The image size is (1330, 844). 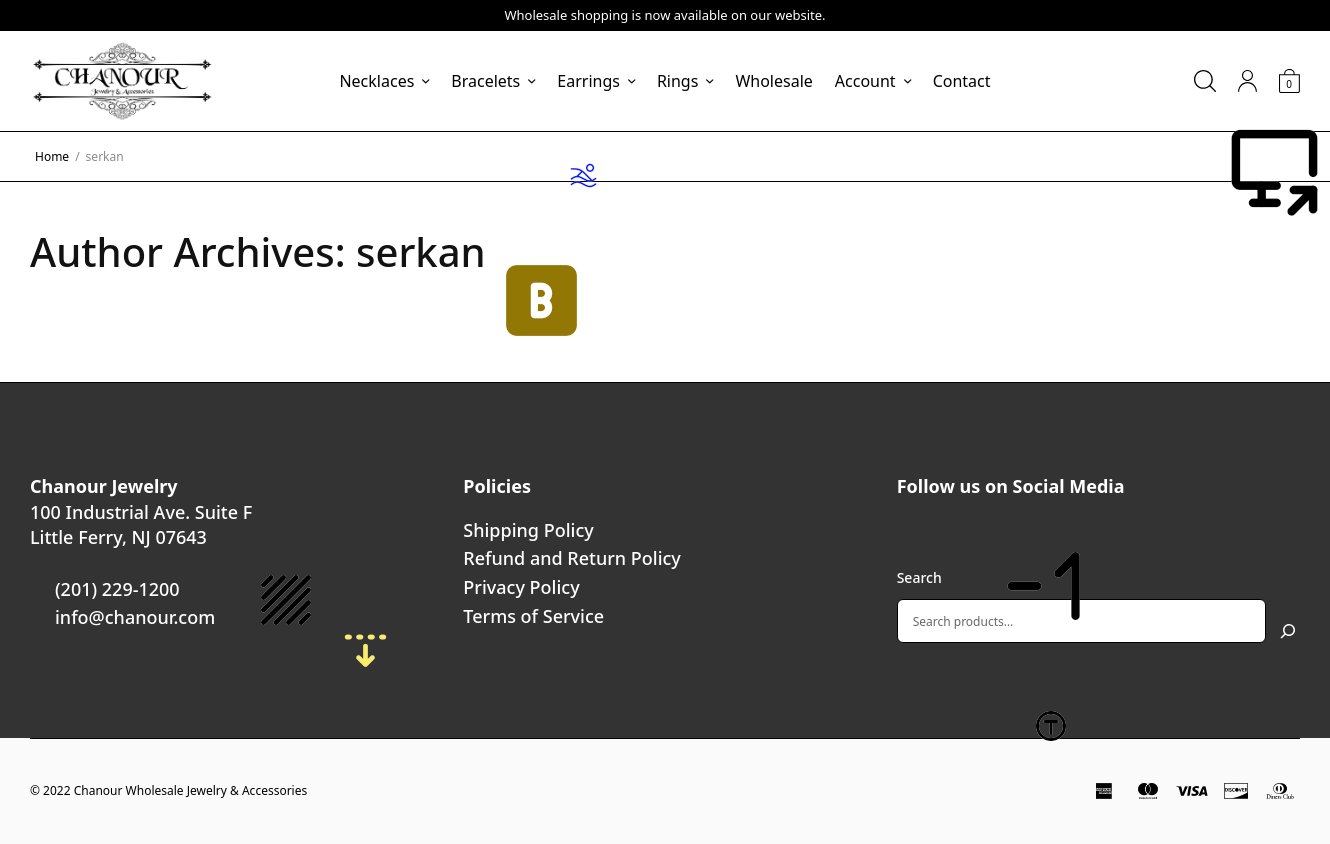 What do you see at coordinates (286, 600) in the screenshot?
I see `apply texture or pattern to selection` at bounding box center [286, 600].